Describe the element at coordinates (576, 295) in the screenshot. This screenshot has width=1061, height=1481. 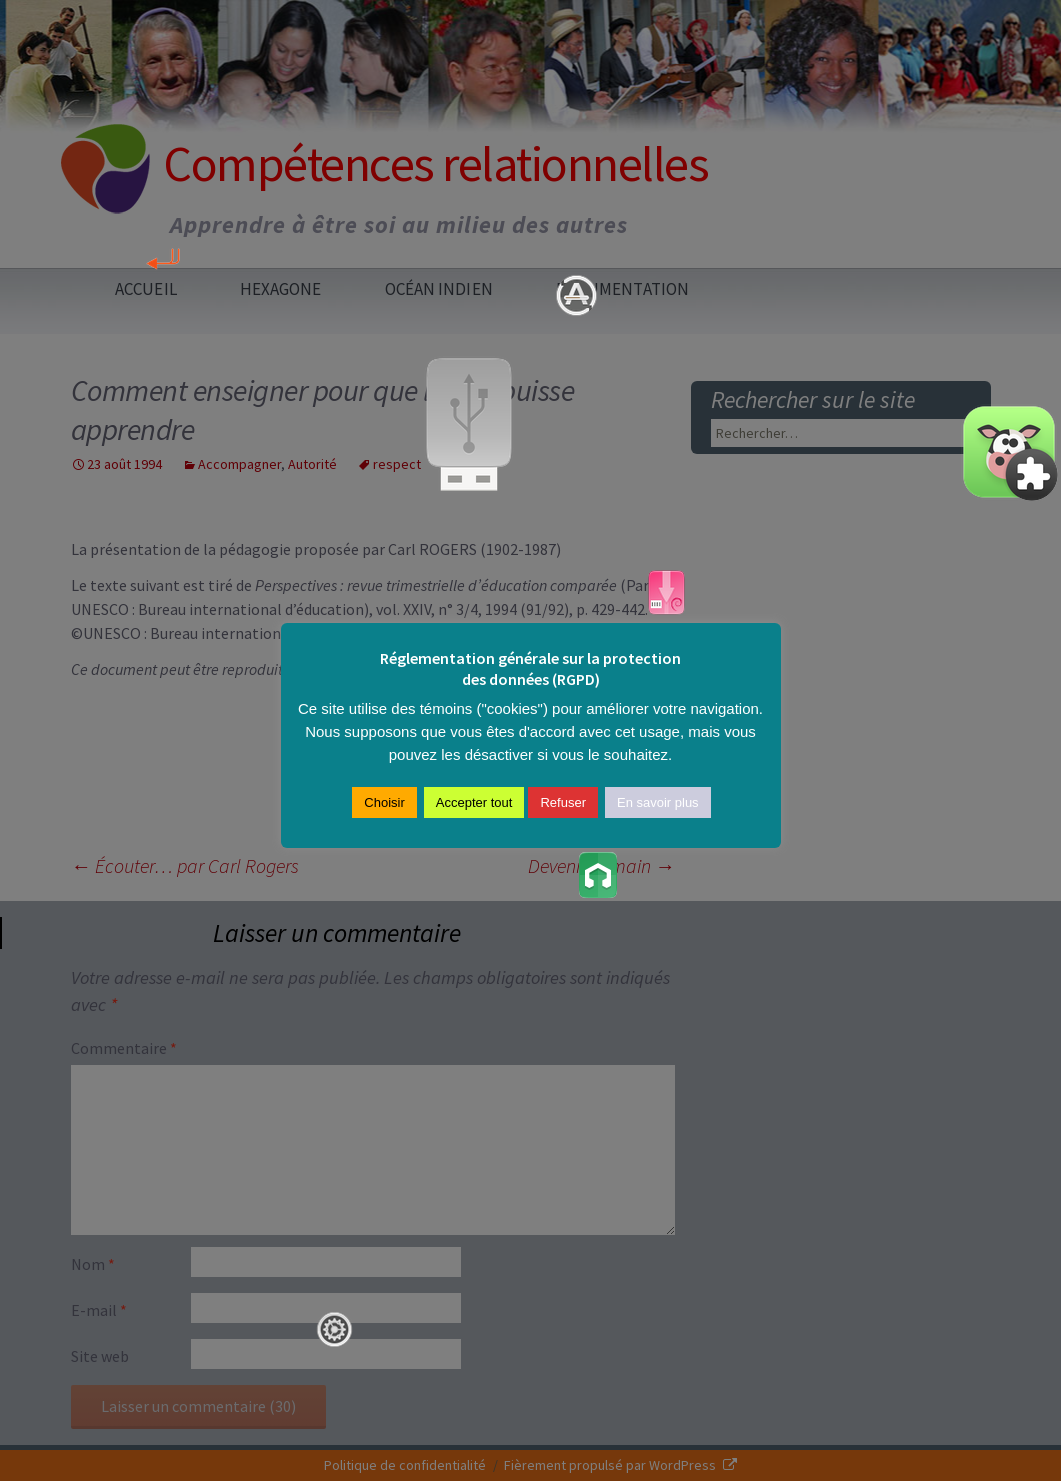
I see `open the software updater application` at that location.